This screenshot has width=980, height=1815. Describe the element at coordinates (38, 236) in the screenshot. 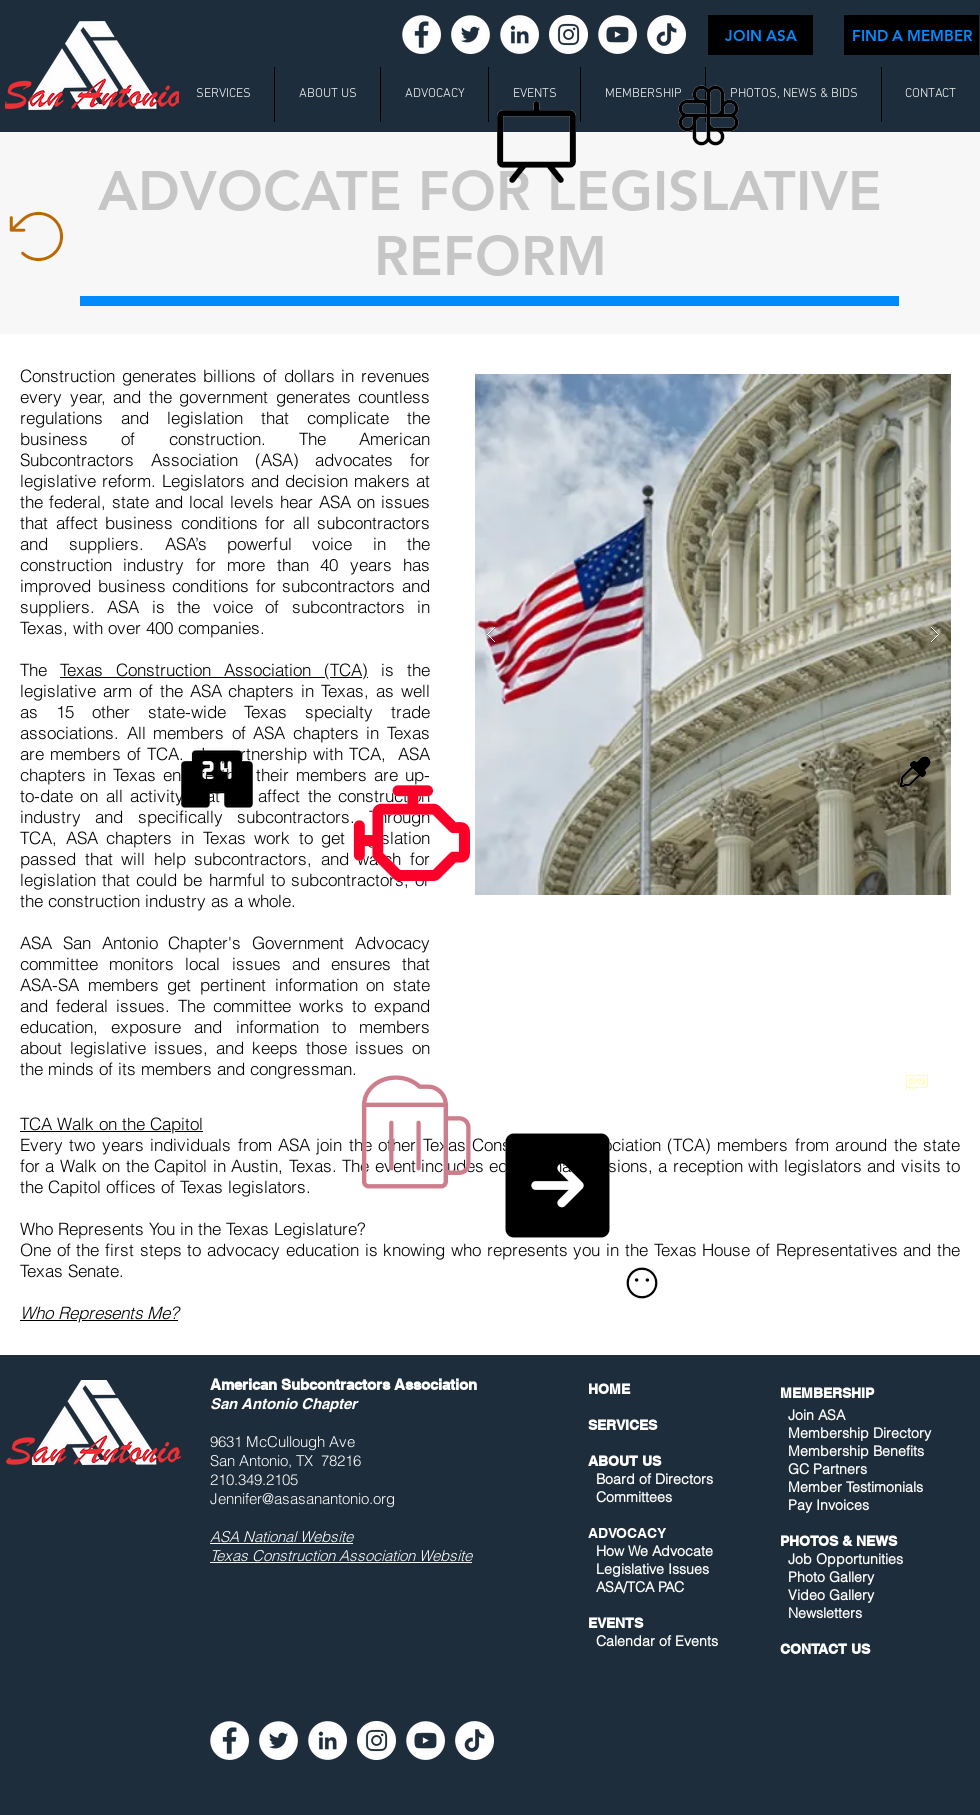

I see `undo the last action` at that location.